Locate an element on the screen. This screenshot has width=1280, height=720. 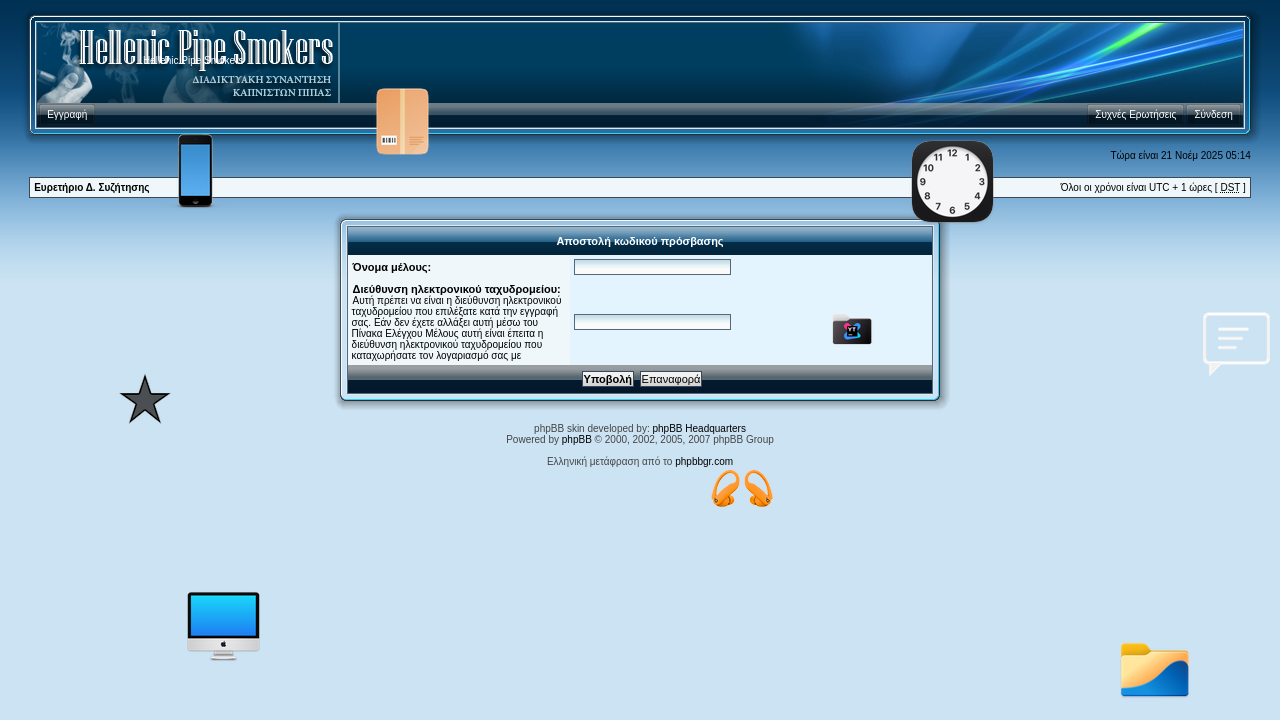
neochat messaging app system tray icon is located at coordinates (1236, 344).